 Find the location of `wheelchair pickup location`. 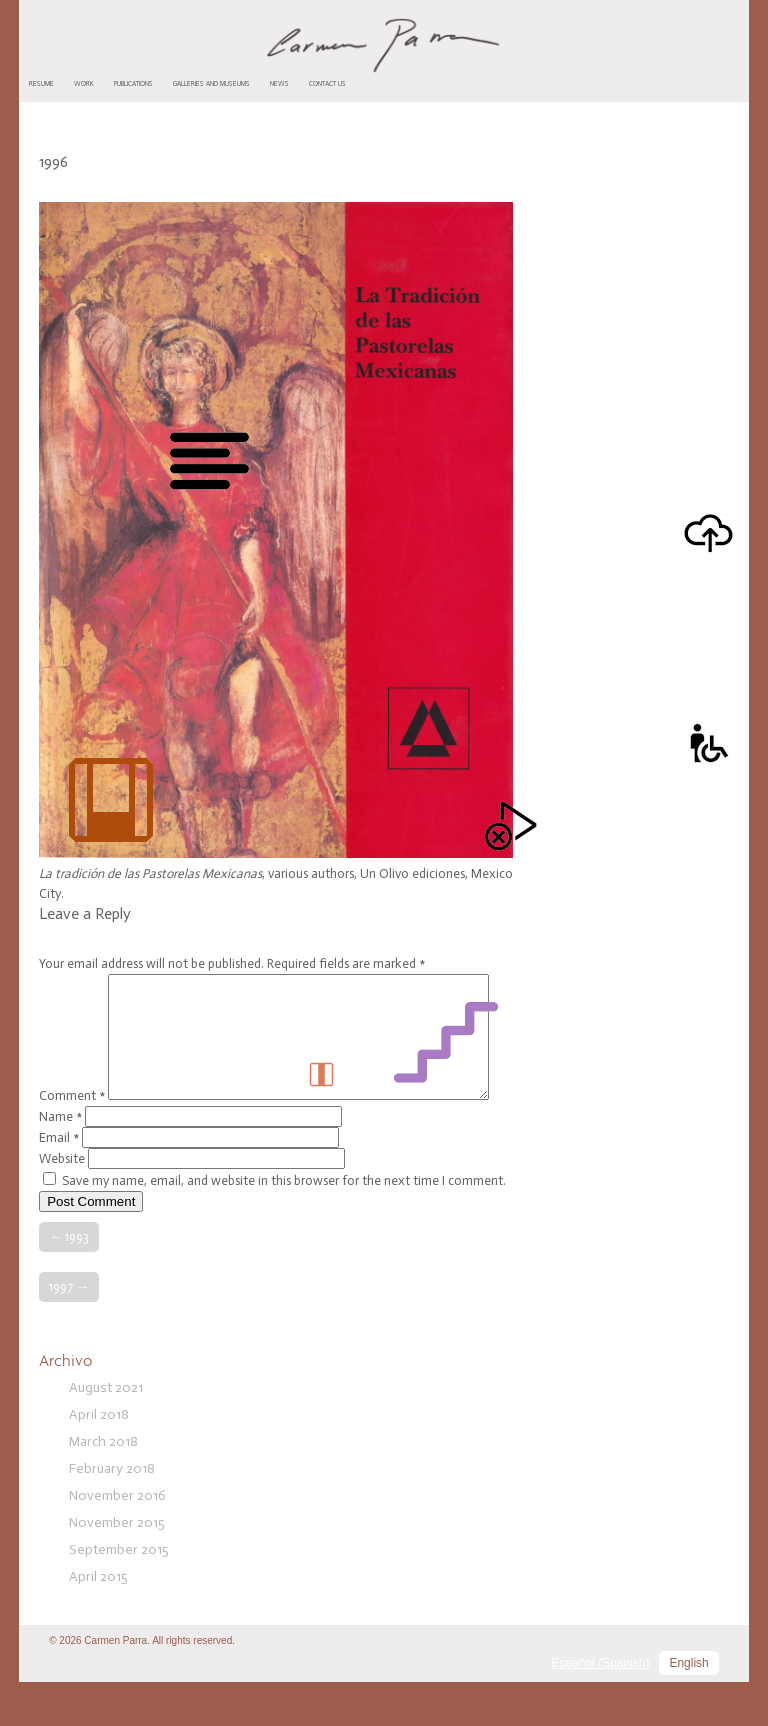

wheelchair pickup location is located at coordinates (708, 743).